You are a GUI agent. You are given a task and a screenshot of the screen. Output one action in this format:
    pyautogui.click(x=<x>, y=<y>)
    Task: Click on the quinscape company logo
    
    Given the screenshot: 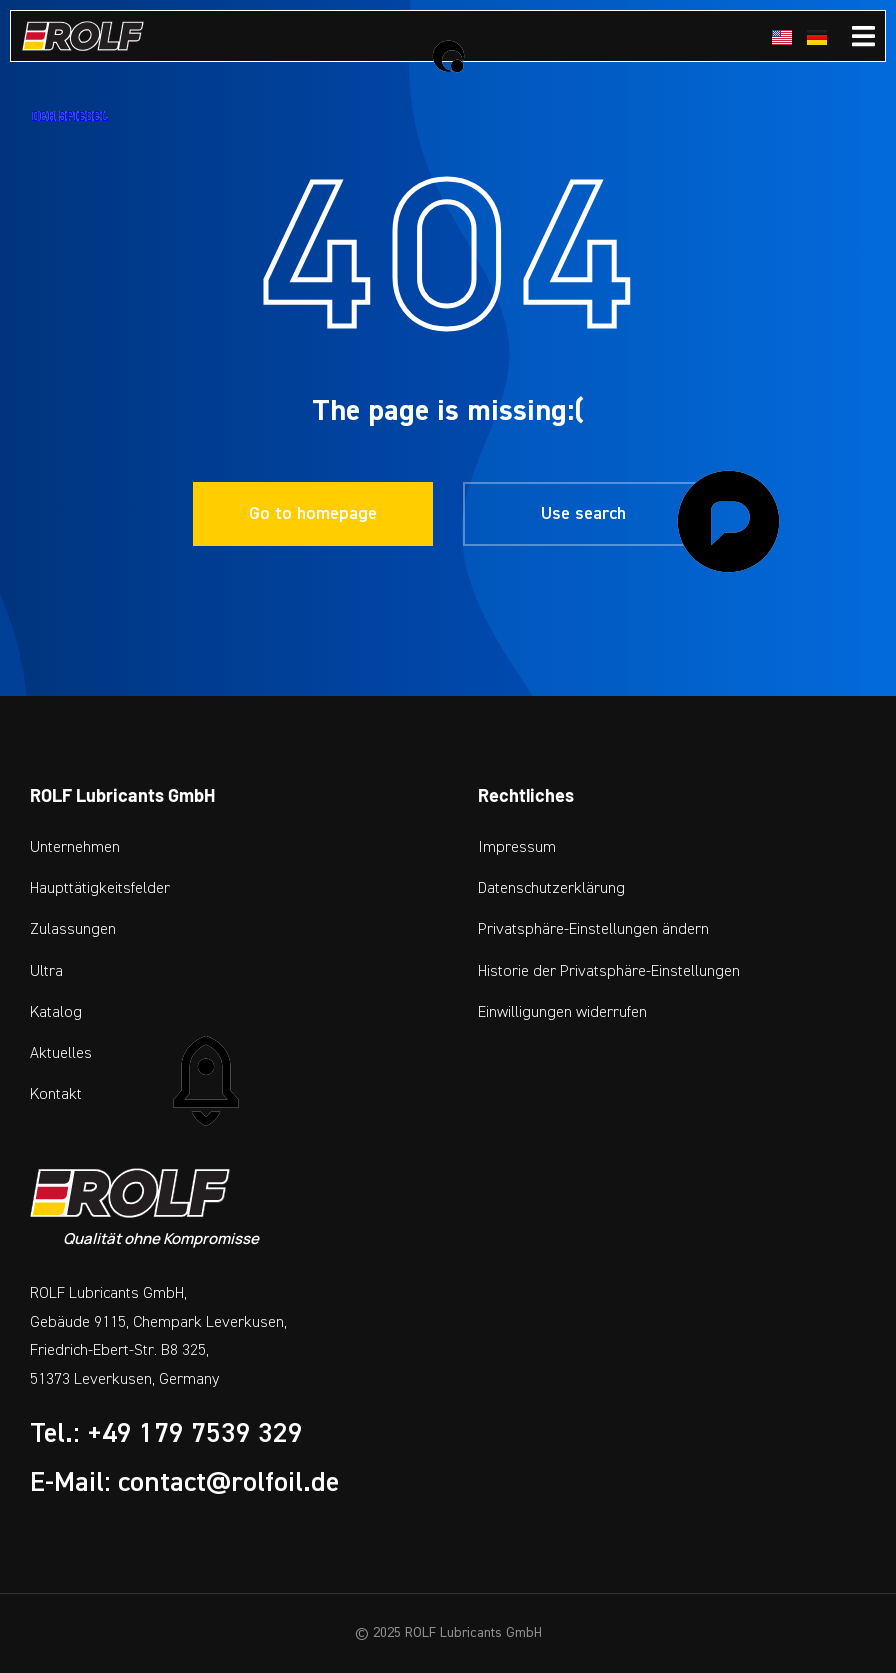 What is the action you would take?
    pyautogui.click(x=448, y=56)
    